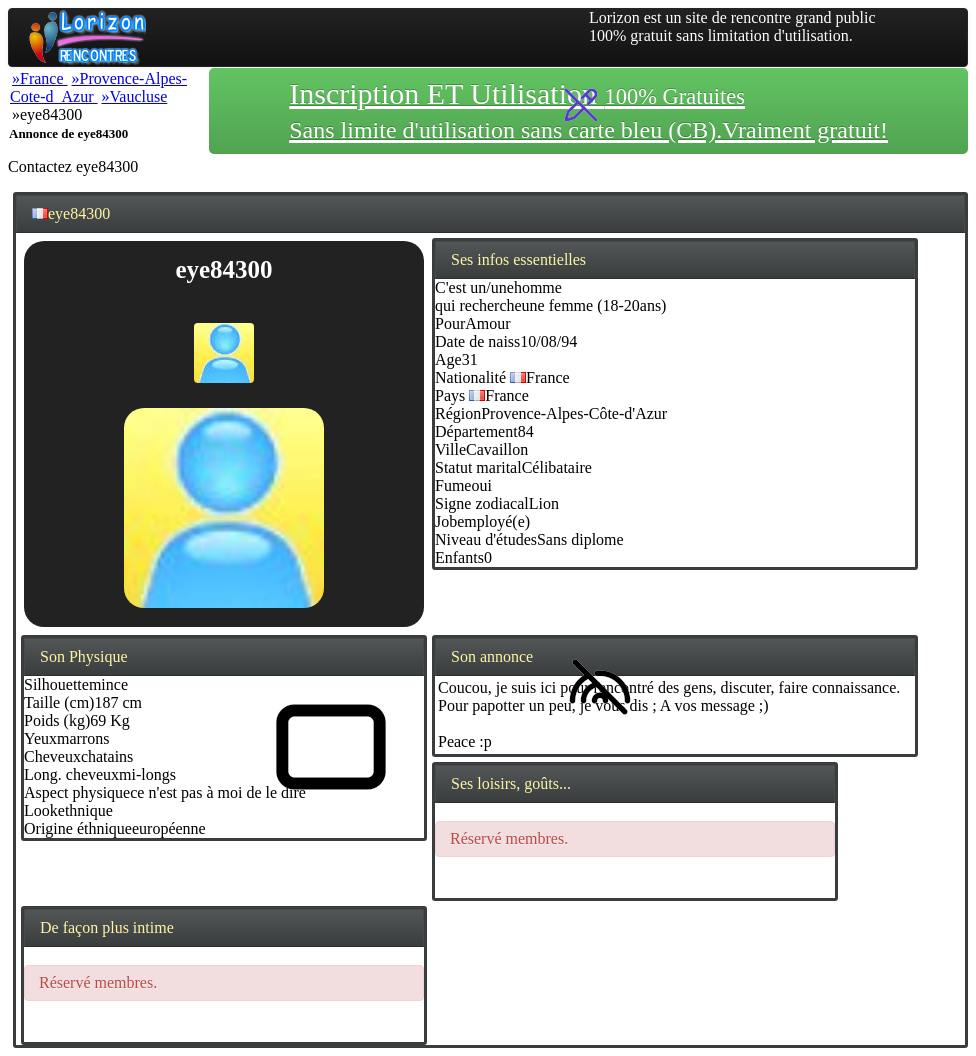  What do you see at coordinates (331, 747) in the screenshot?
I see `crop image to 7:5 aspect ratio` at bounding box center [331, 747].